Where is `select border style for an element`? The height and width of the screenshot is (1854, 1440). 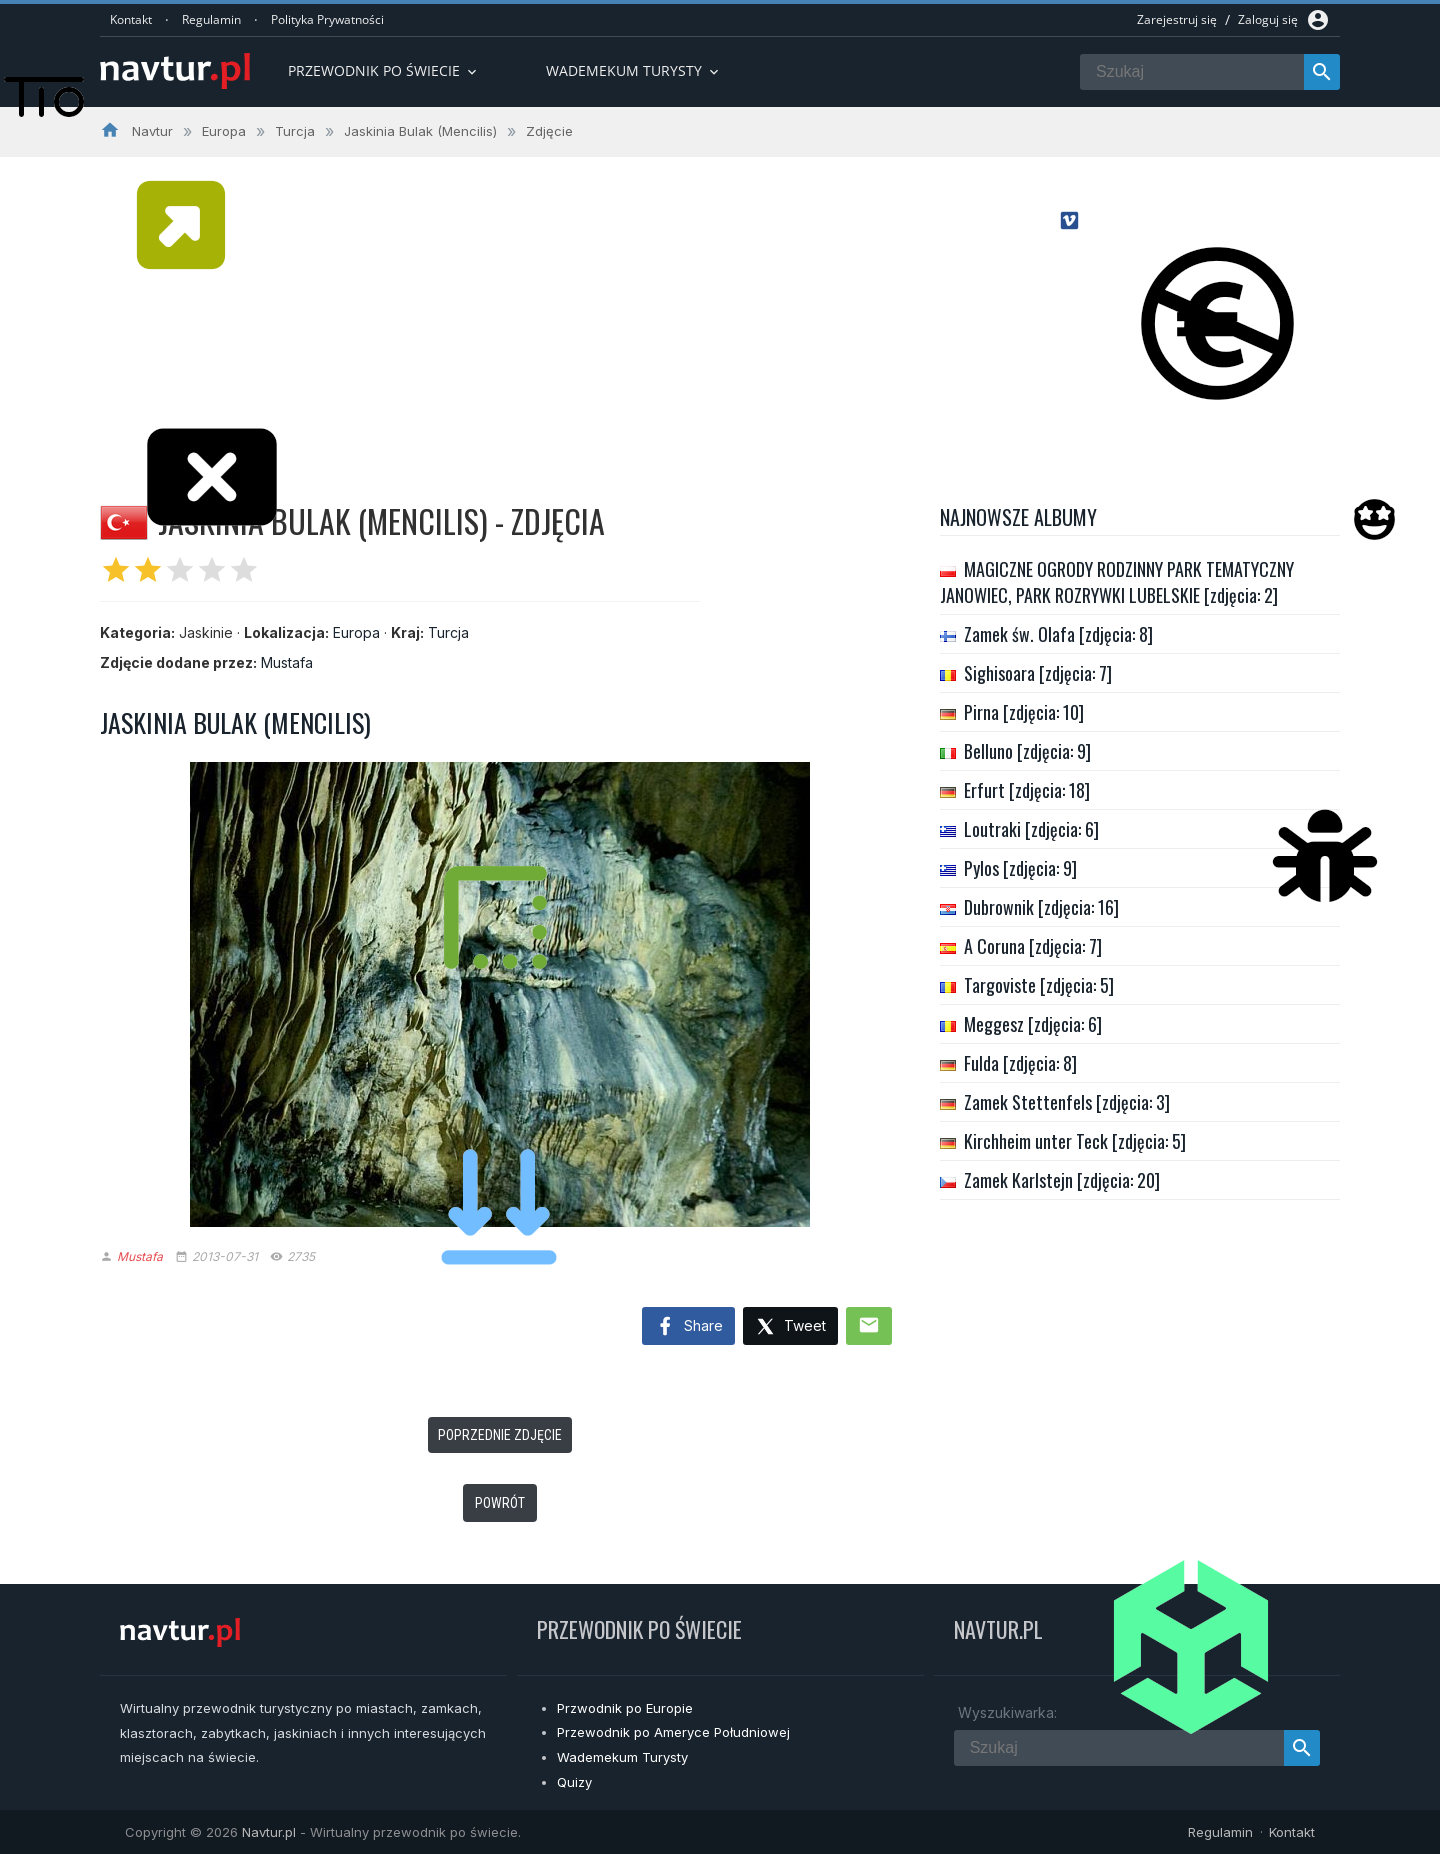 select border style for an element is located at coordinates (495, 917).